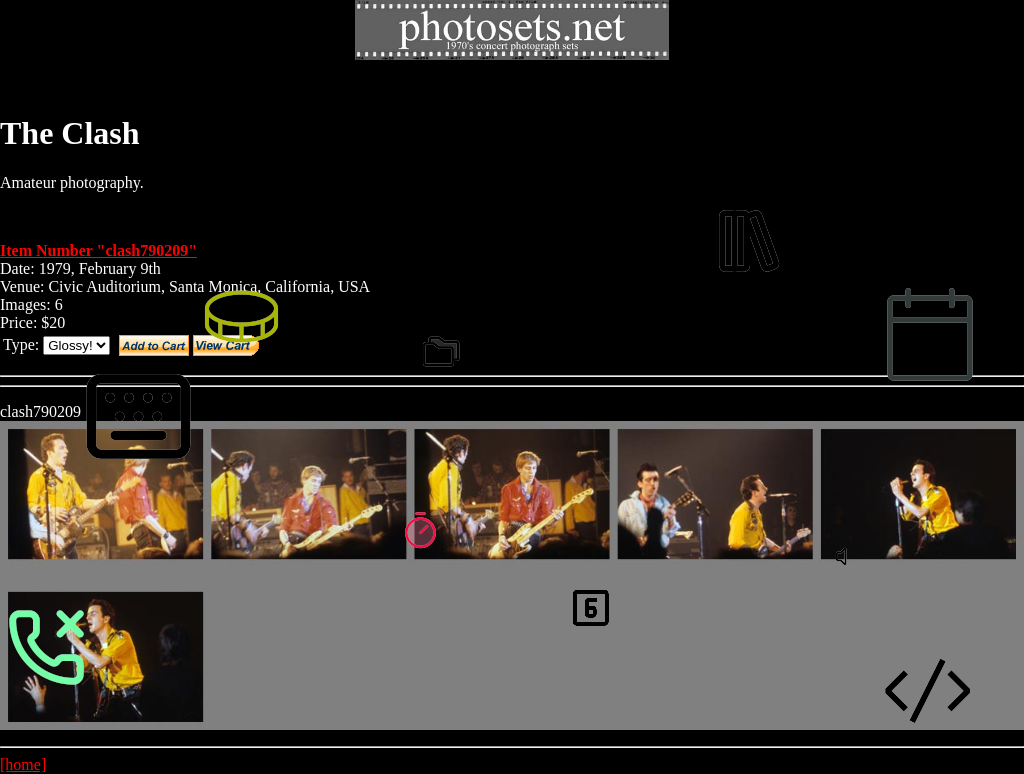 This screenshot has width=1024, height=774. I want to click on access your library or collection, so click(750, 241).